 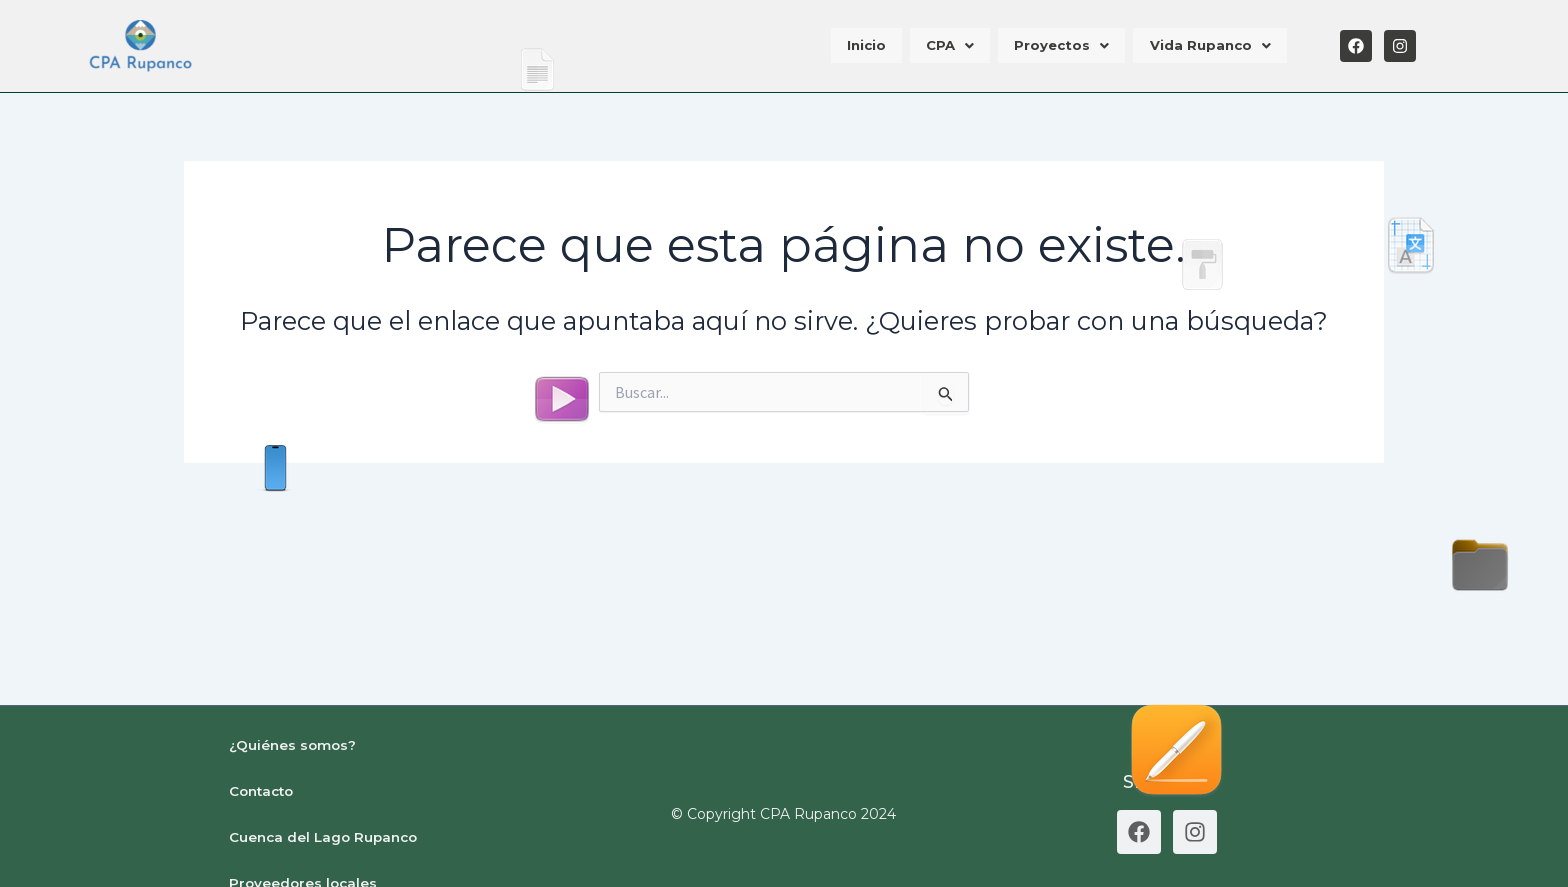 I want to click on open Apple Pages for document editing, so click(x=1176, y=749).